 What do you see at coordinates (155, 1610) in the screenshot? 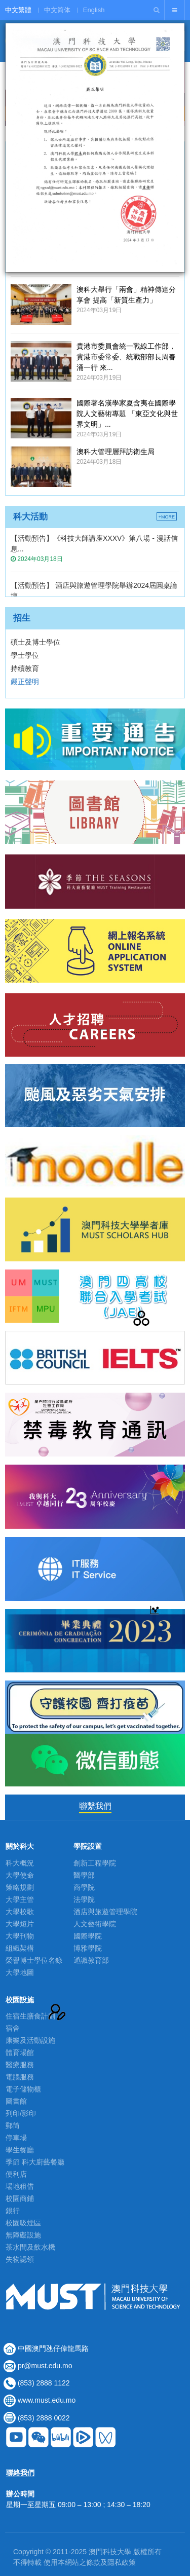
I see `view scatter plot or data visualization` at bounding box center [155, 1610].